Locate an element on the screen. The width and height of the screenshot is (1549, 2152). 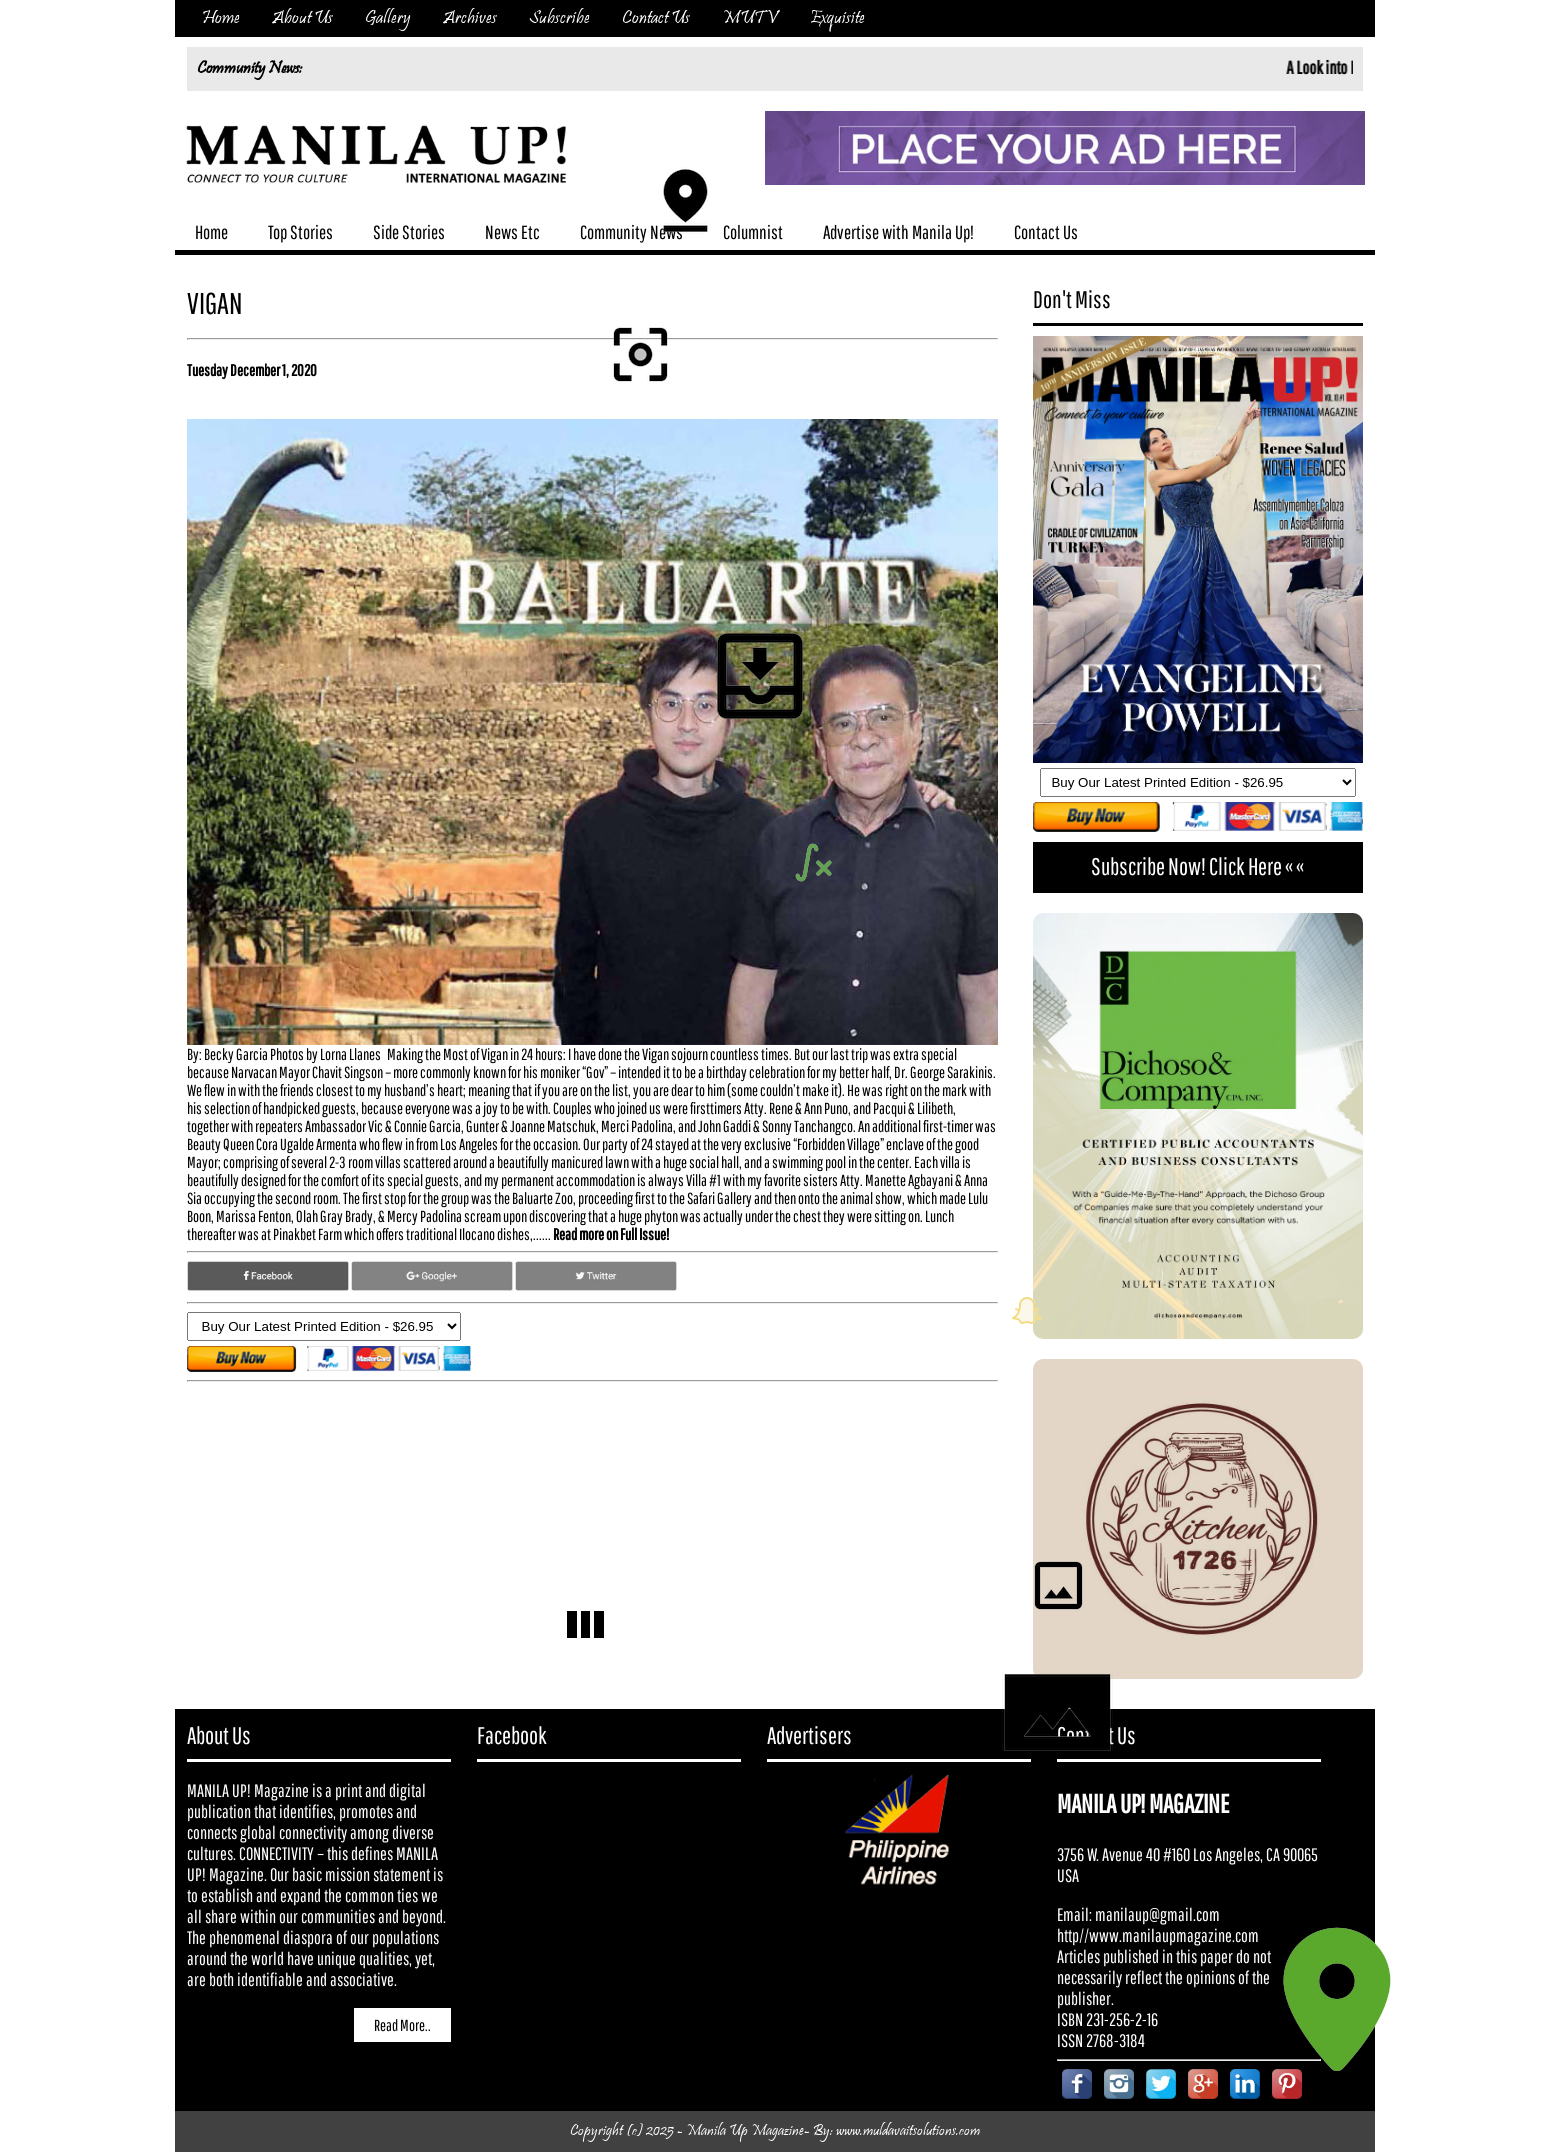
view or set a location on the map is located at coordinates (1337, 1999).